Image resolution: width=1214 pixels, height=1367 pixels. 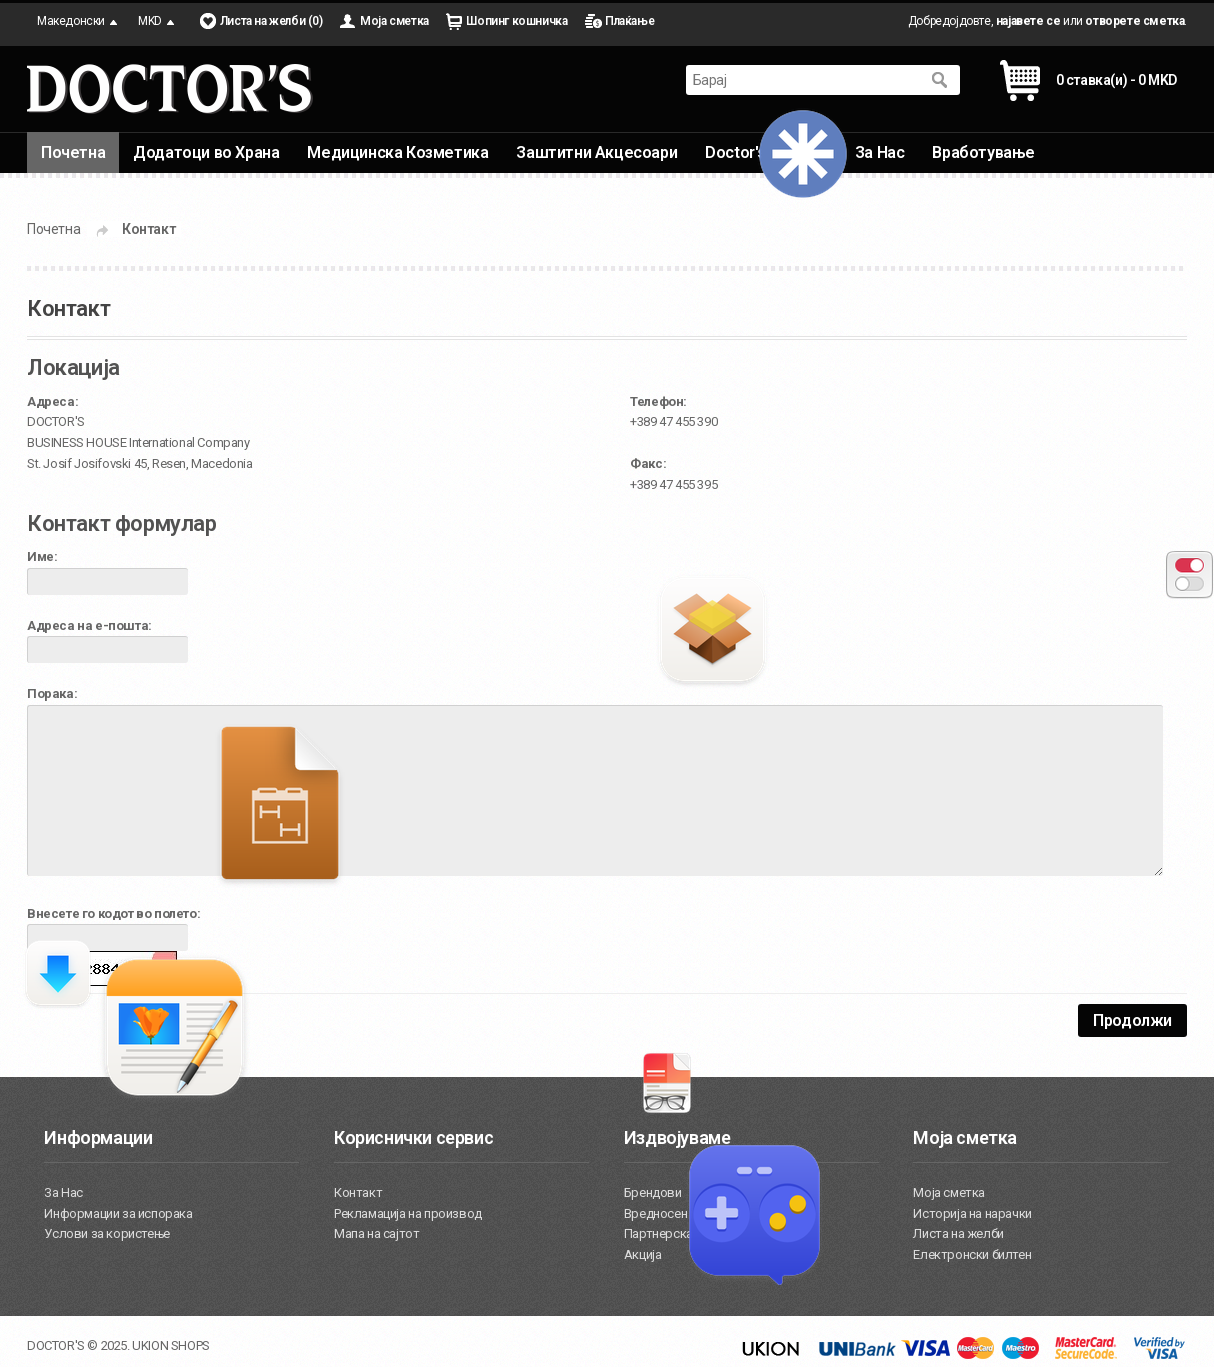 What do you see at coordinates (803, 154) in the screenshot?
I see `generic badge or emblem indicator` at bounding box center [803, 154].